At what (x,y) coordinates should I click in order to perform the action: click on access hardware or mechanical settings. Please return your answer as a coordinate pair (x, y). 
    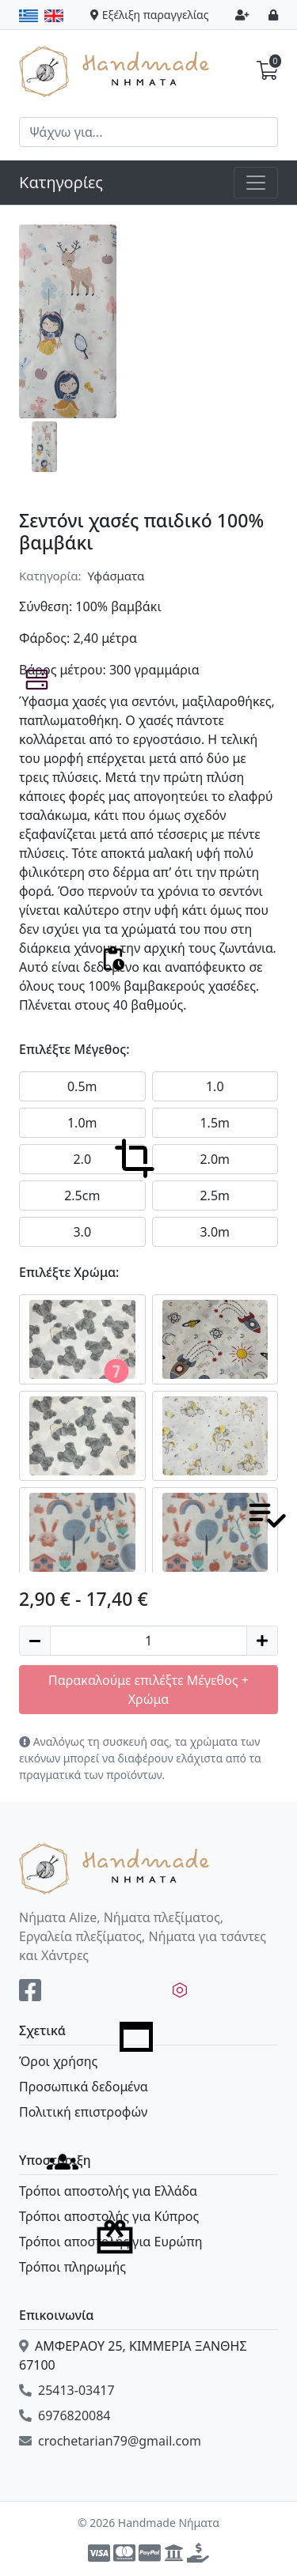
    Looking at the image, I should click on (180, 1990).